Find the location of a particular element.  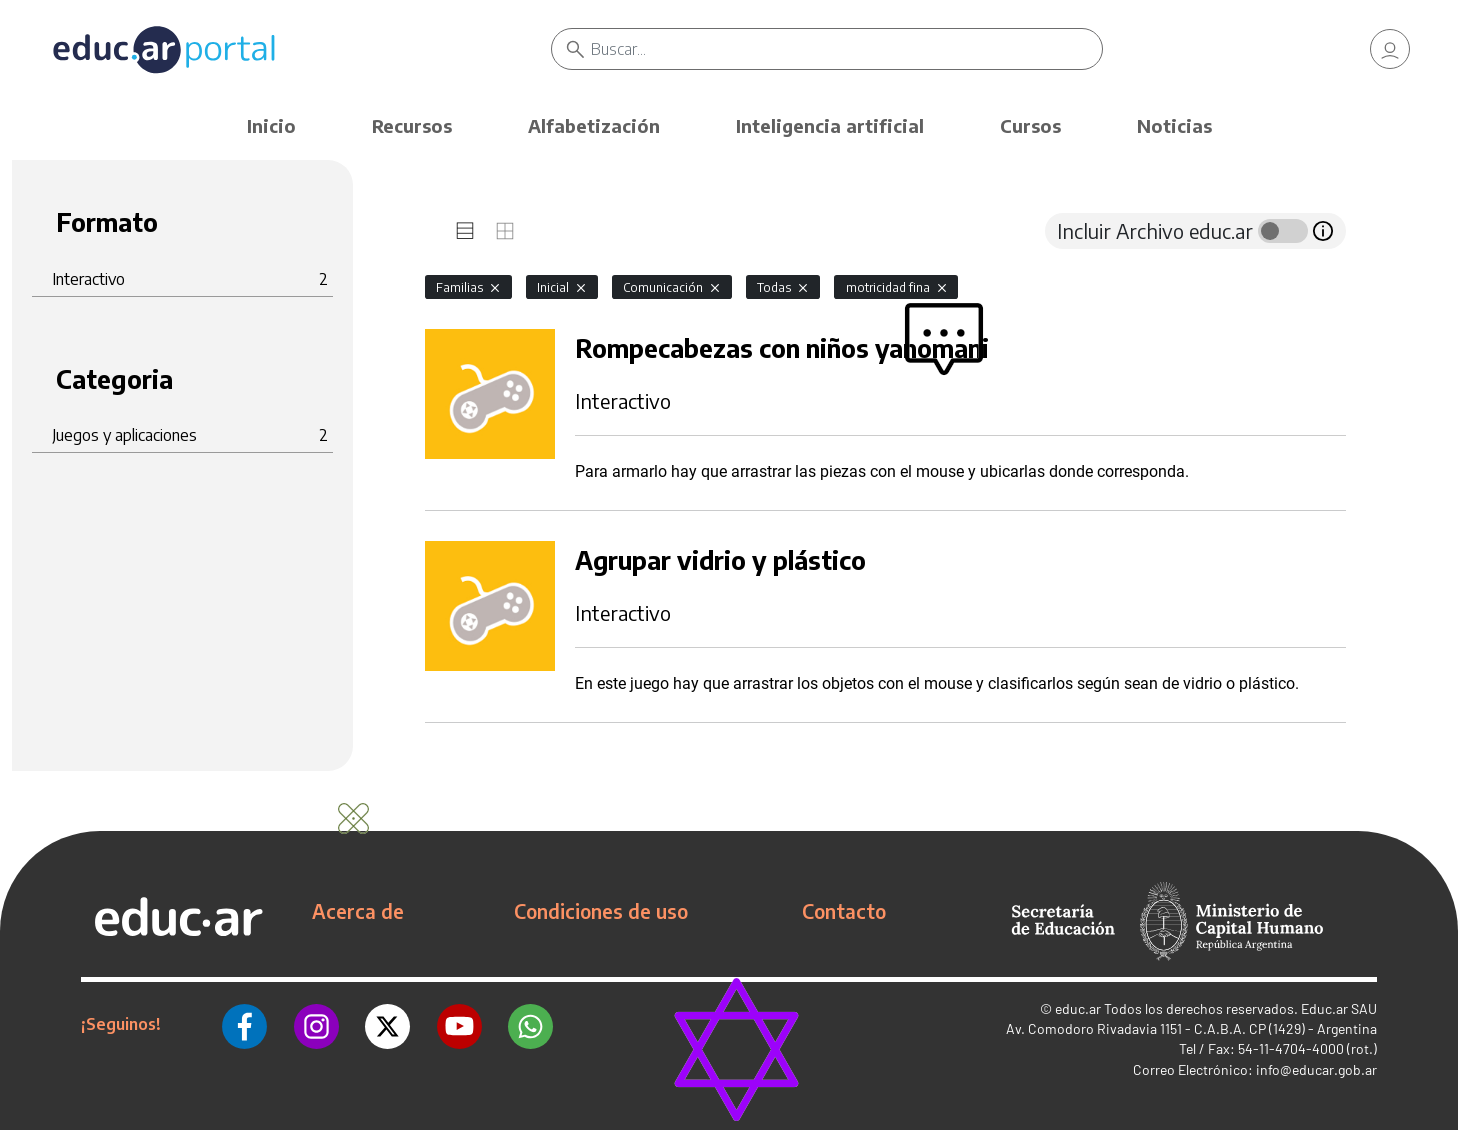

access first aid or medical help resources is located at coordinates (353, 818).